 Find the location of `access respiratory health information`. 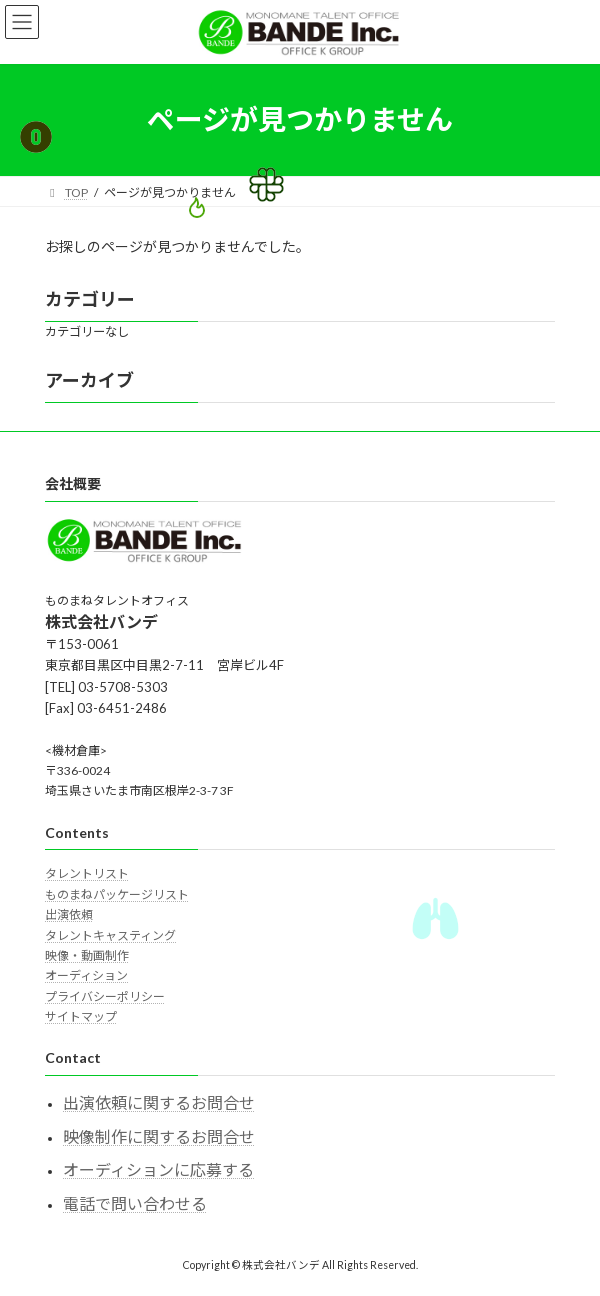

access respiratory health information is located at coordinates (435, 918).